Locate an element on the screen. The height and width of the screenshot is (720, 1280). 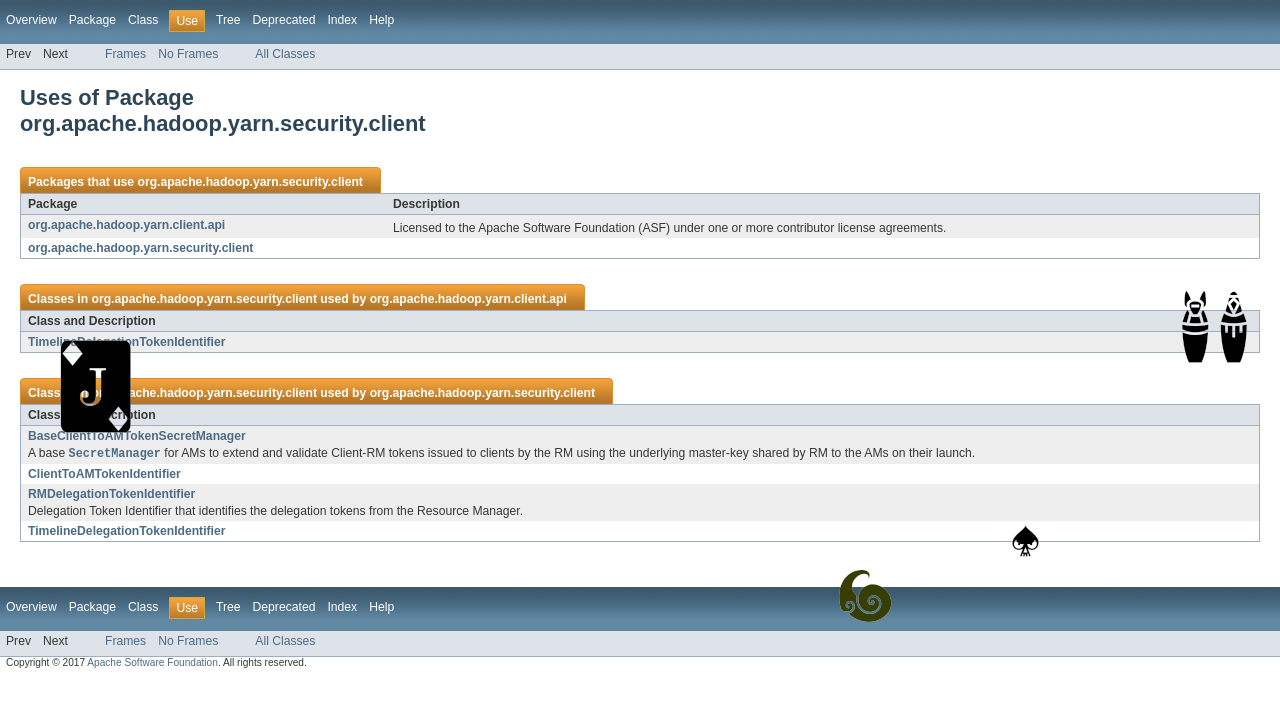
indicates weather conditions in a game interface is located at coordinates (865, 596).